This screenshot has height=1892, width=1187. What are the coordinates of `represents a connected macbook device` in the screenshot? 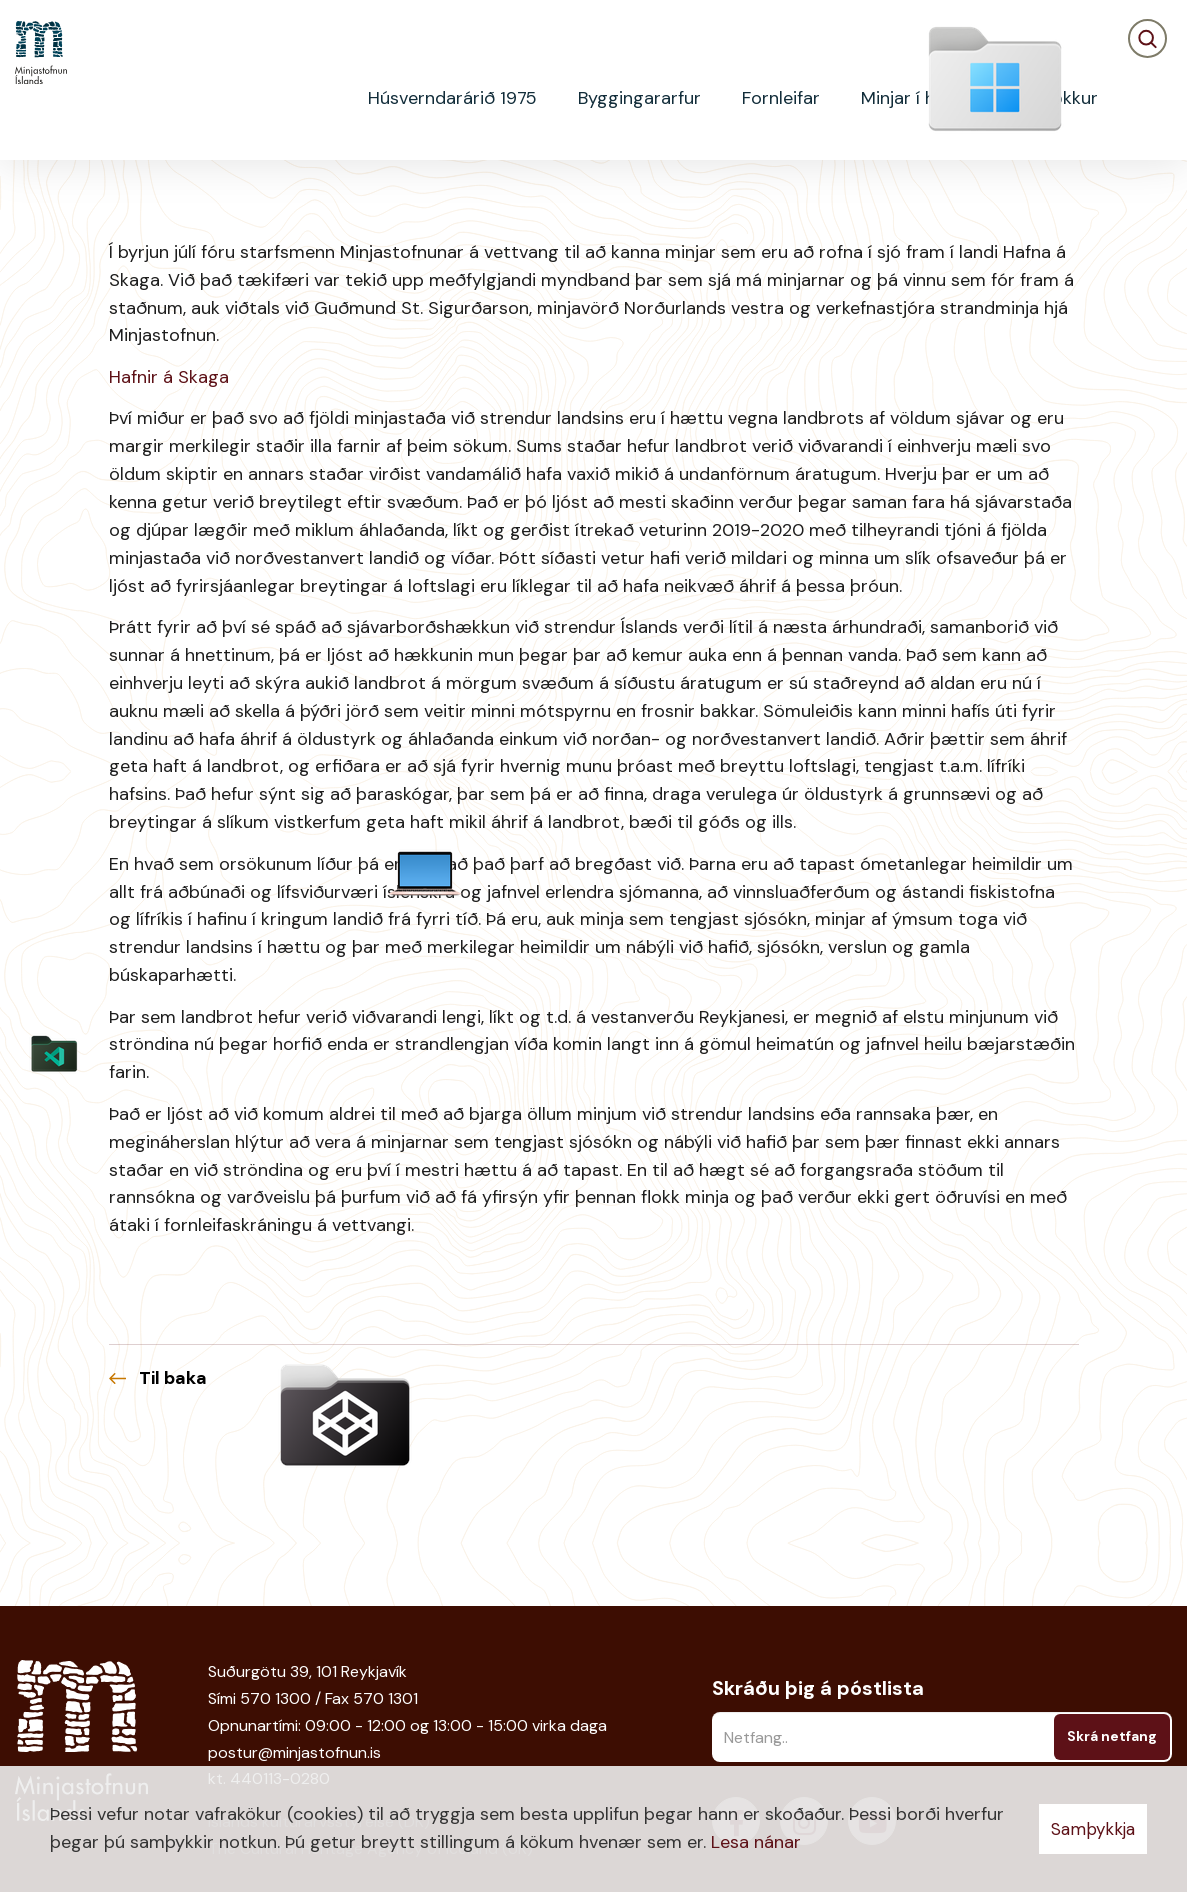 It's located at (425, 867).